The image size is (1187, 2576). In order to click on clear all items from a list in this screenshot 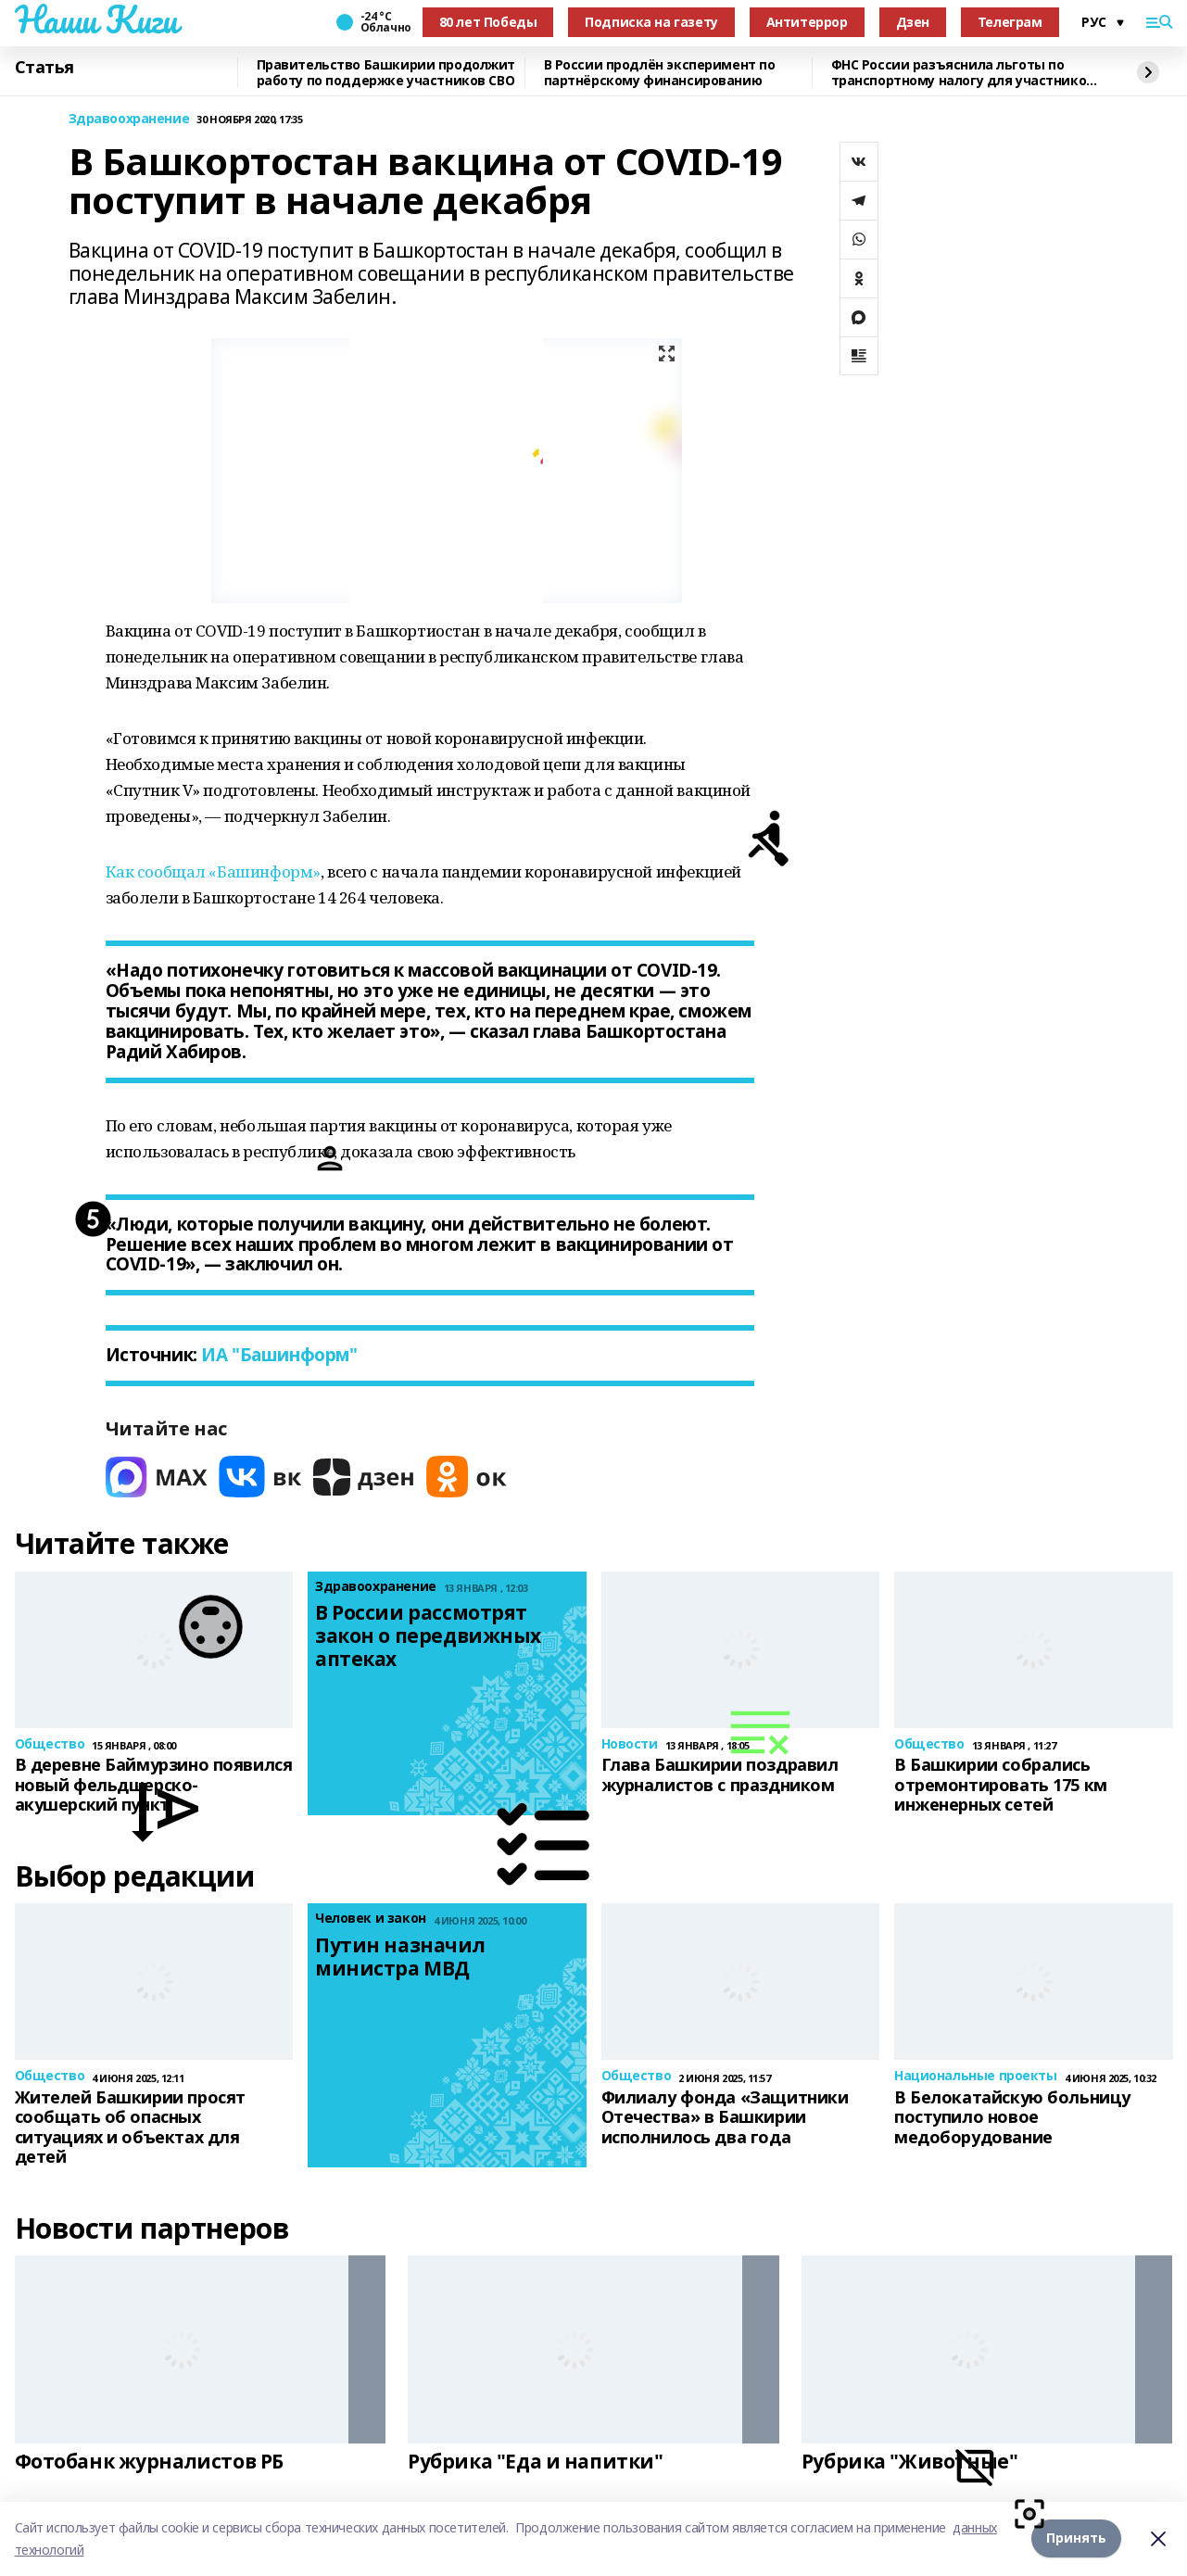, I will do `click(760, 1732)`.